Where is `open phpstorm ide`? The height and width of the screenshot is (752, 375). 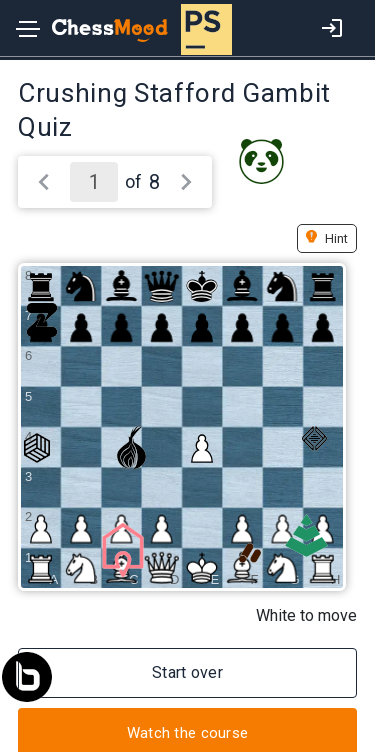 open phpstorm ide is located at coordinates (206, 29).